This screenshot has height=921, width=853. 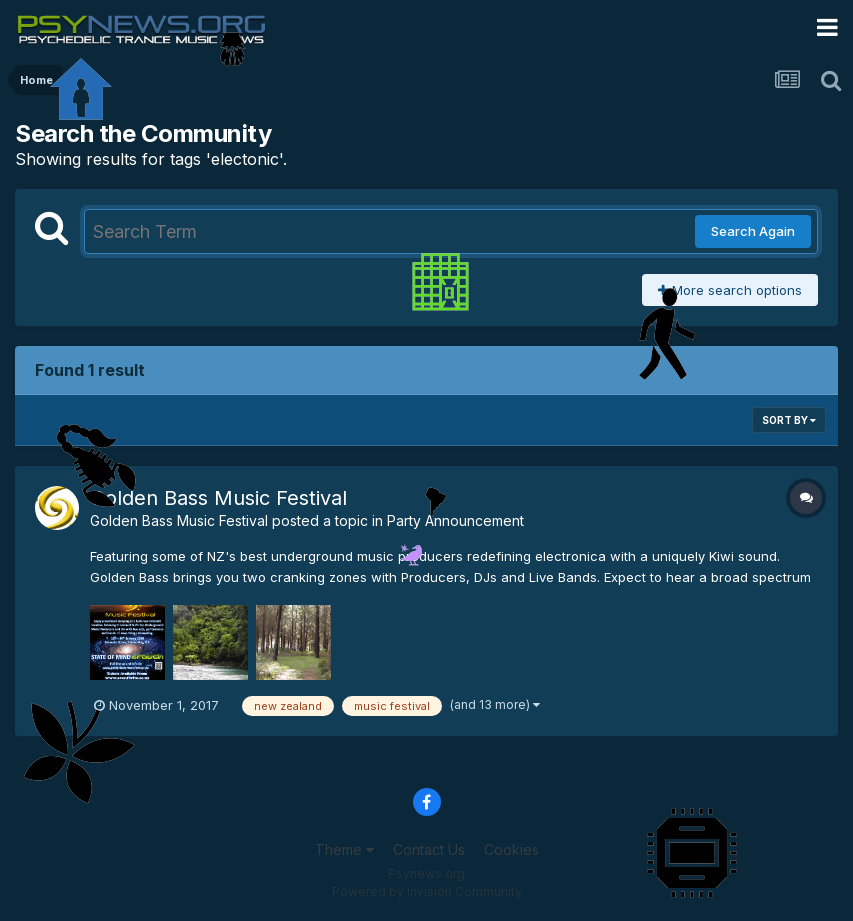 What do you see at coordinates (97, 465) in the screenshot?
I see `scorpion character or creature icon in a game` at bounding box center [97, 465].